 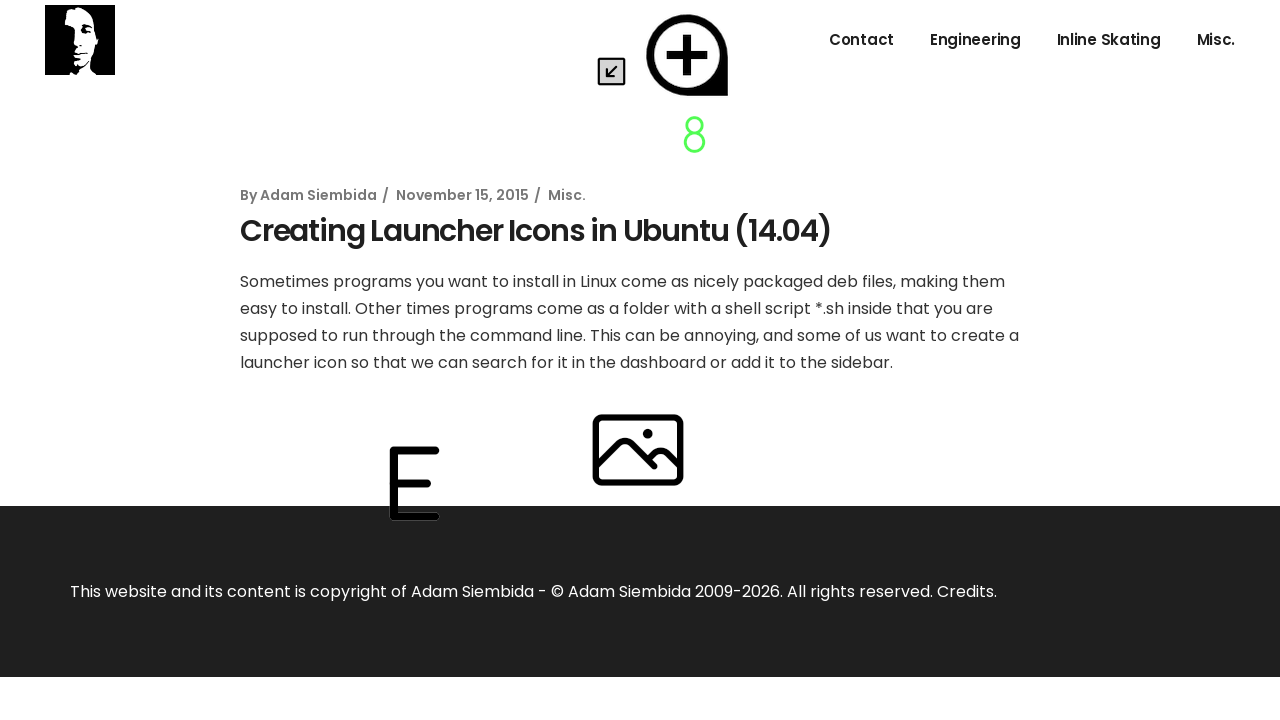 What do you see at coordinates (611, 71) in the screenshot?
I see `move content to bottom-left corner` at bounding box center [611, 71].